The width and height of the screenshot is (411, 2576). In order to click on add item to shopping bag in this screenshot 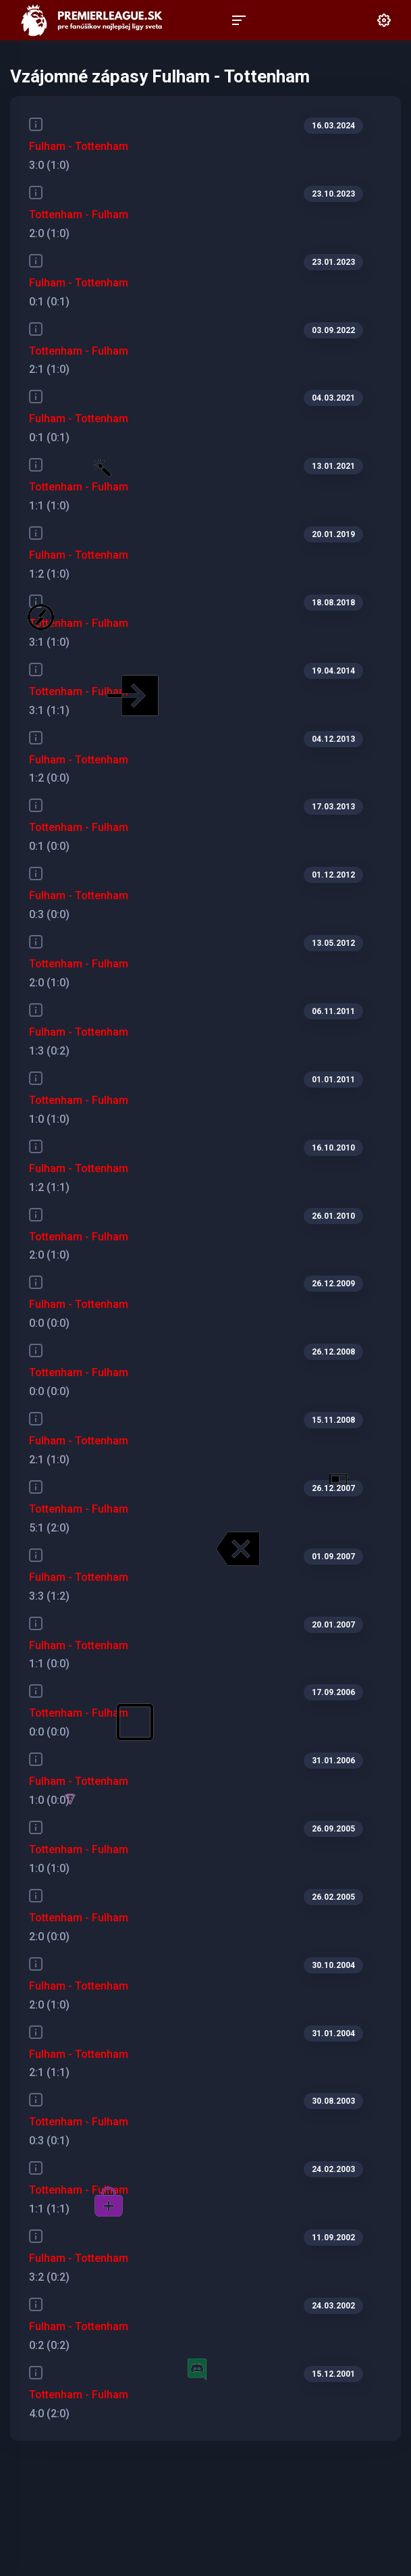, I will do `click(109, 2202)`.